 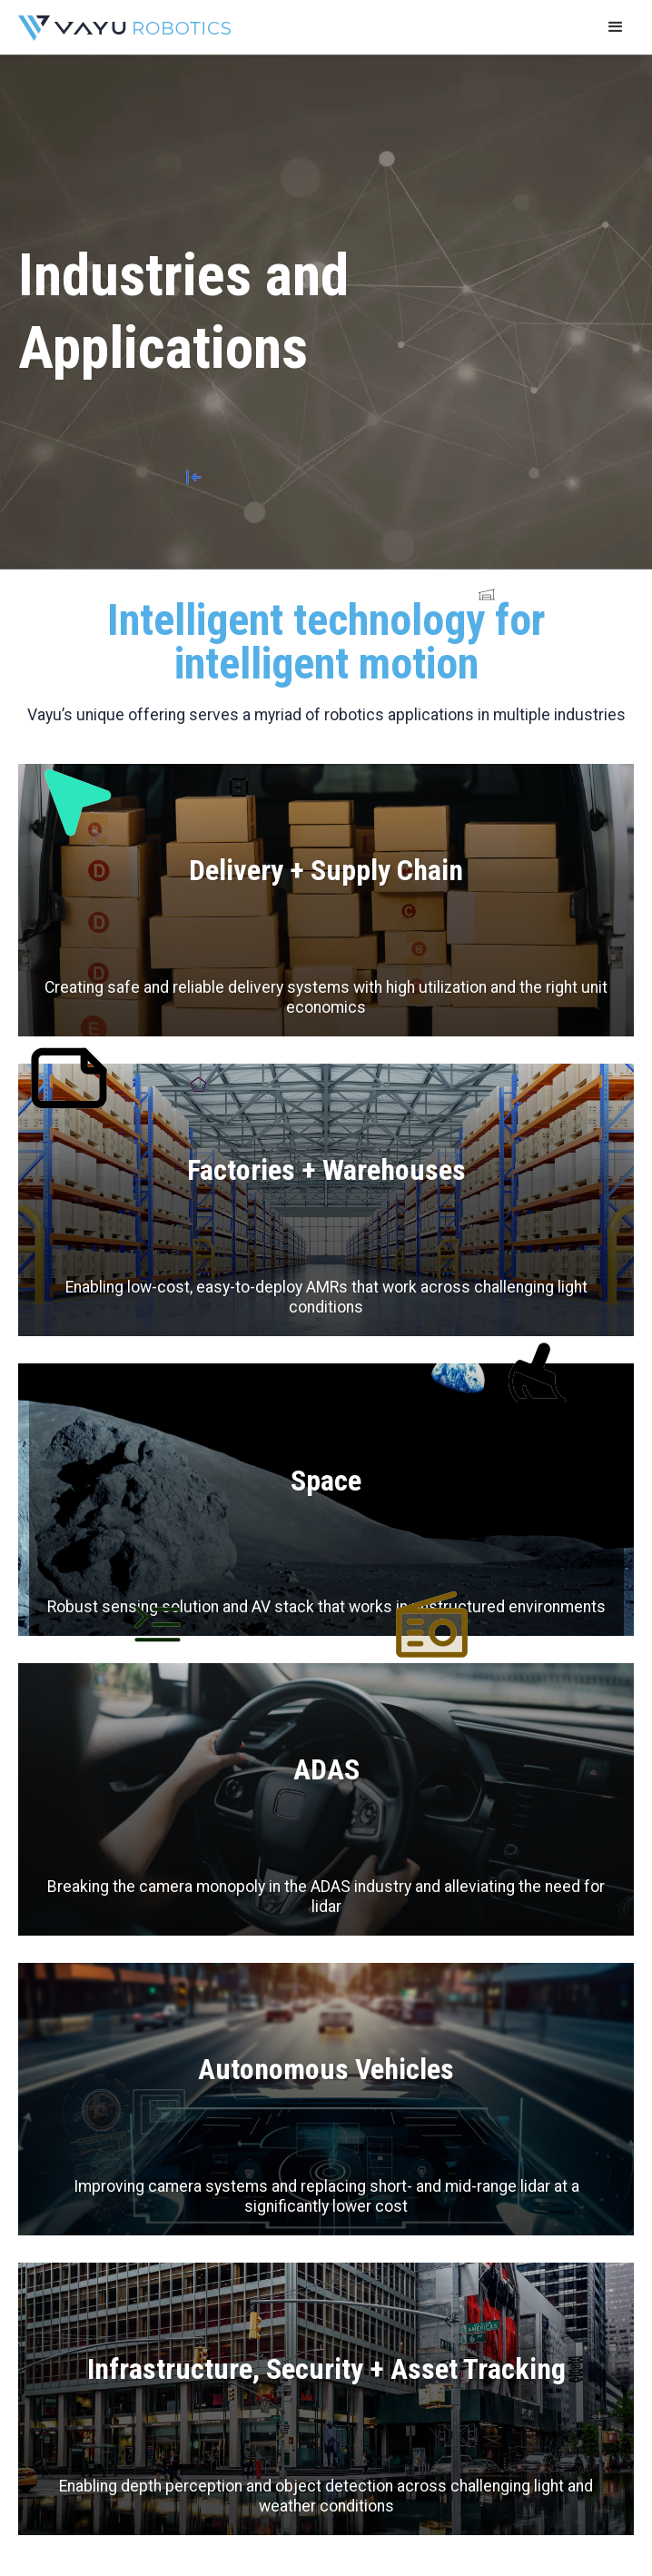 What do you see at coordinates (536, 1374) in the screenshot?
I see `clear or sweep away items` at bounding box center [536, 1374].